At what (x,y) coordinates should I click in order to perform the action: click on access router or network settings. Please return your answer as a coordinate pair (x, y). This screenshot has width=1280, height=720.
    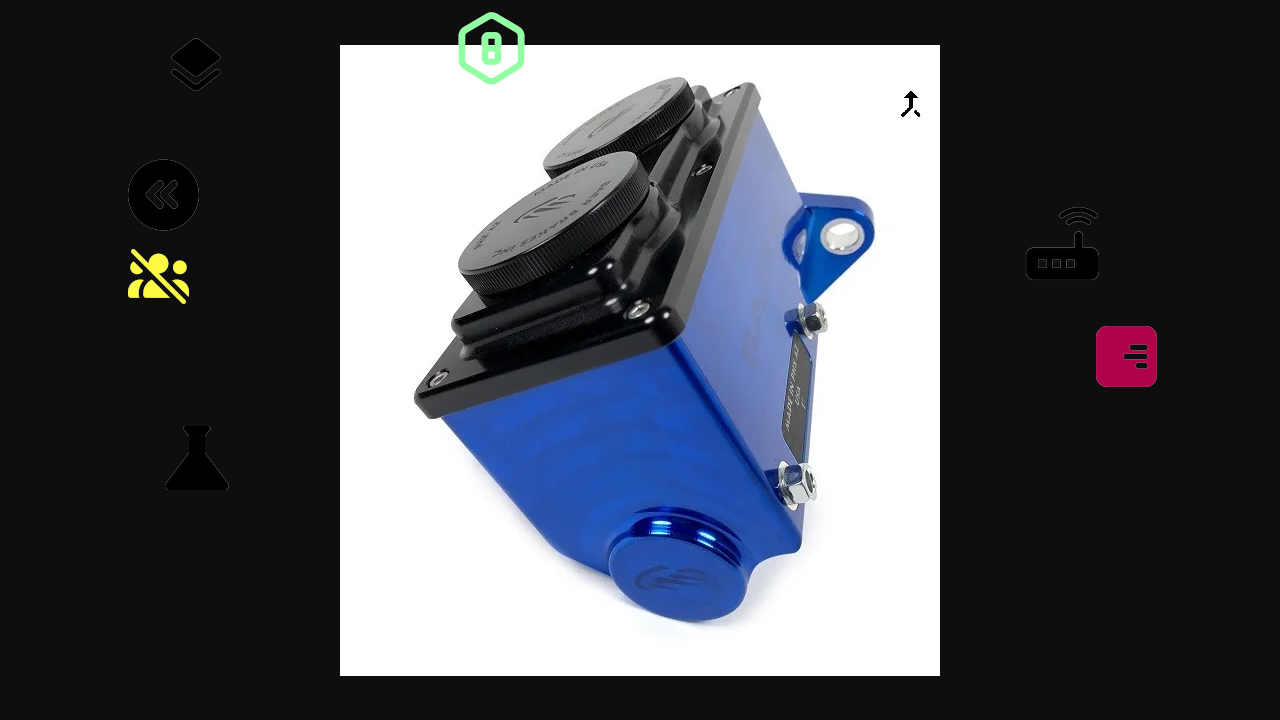
    Looking at the image, I should click on (1062, 243).